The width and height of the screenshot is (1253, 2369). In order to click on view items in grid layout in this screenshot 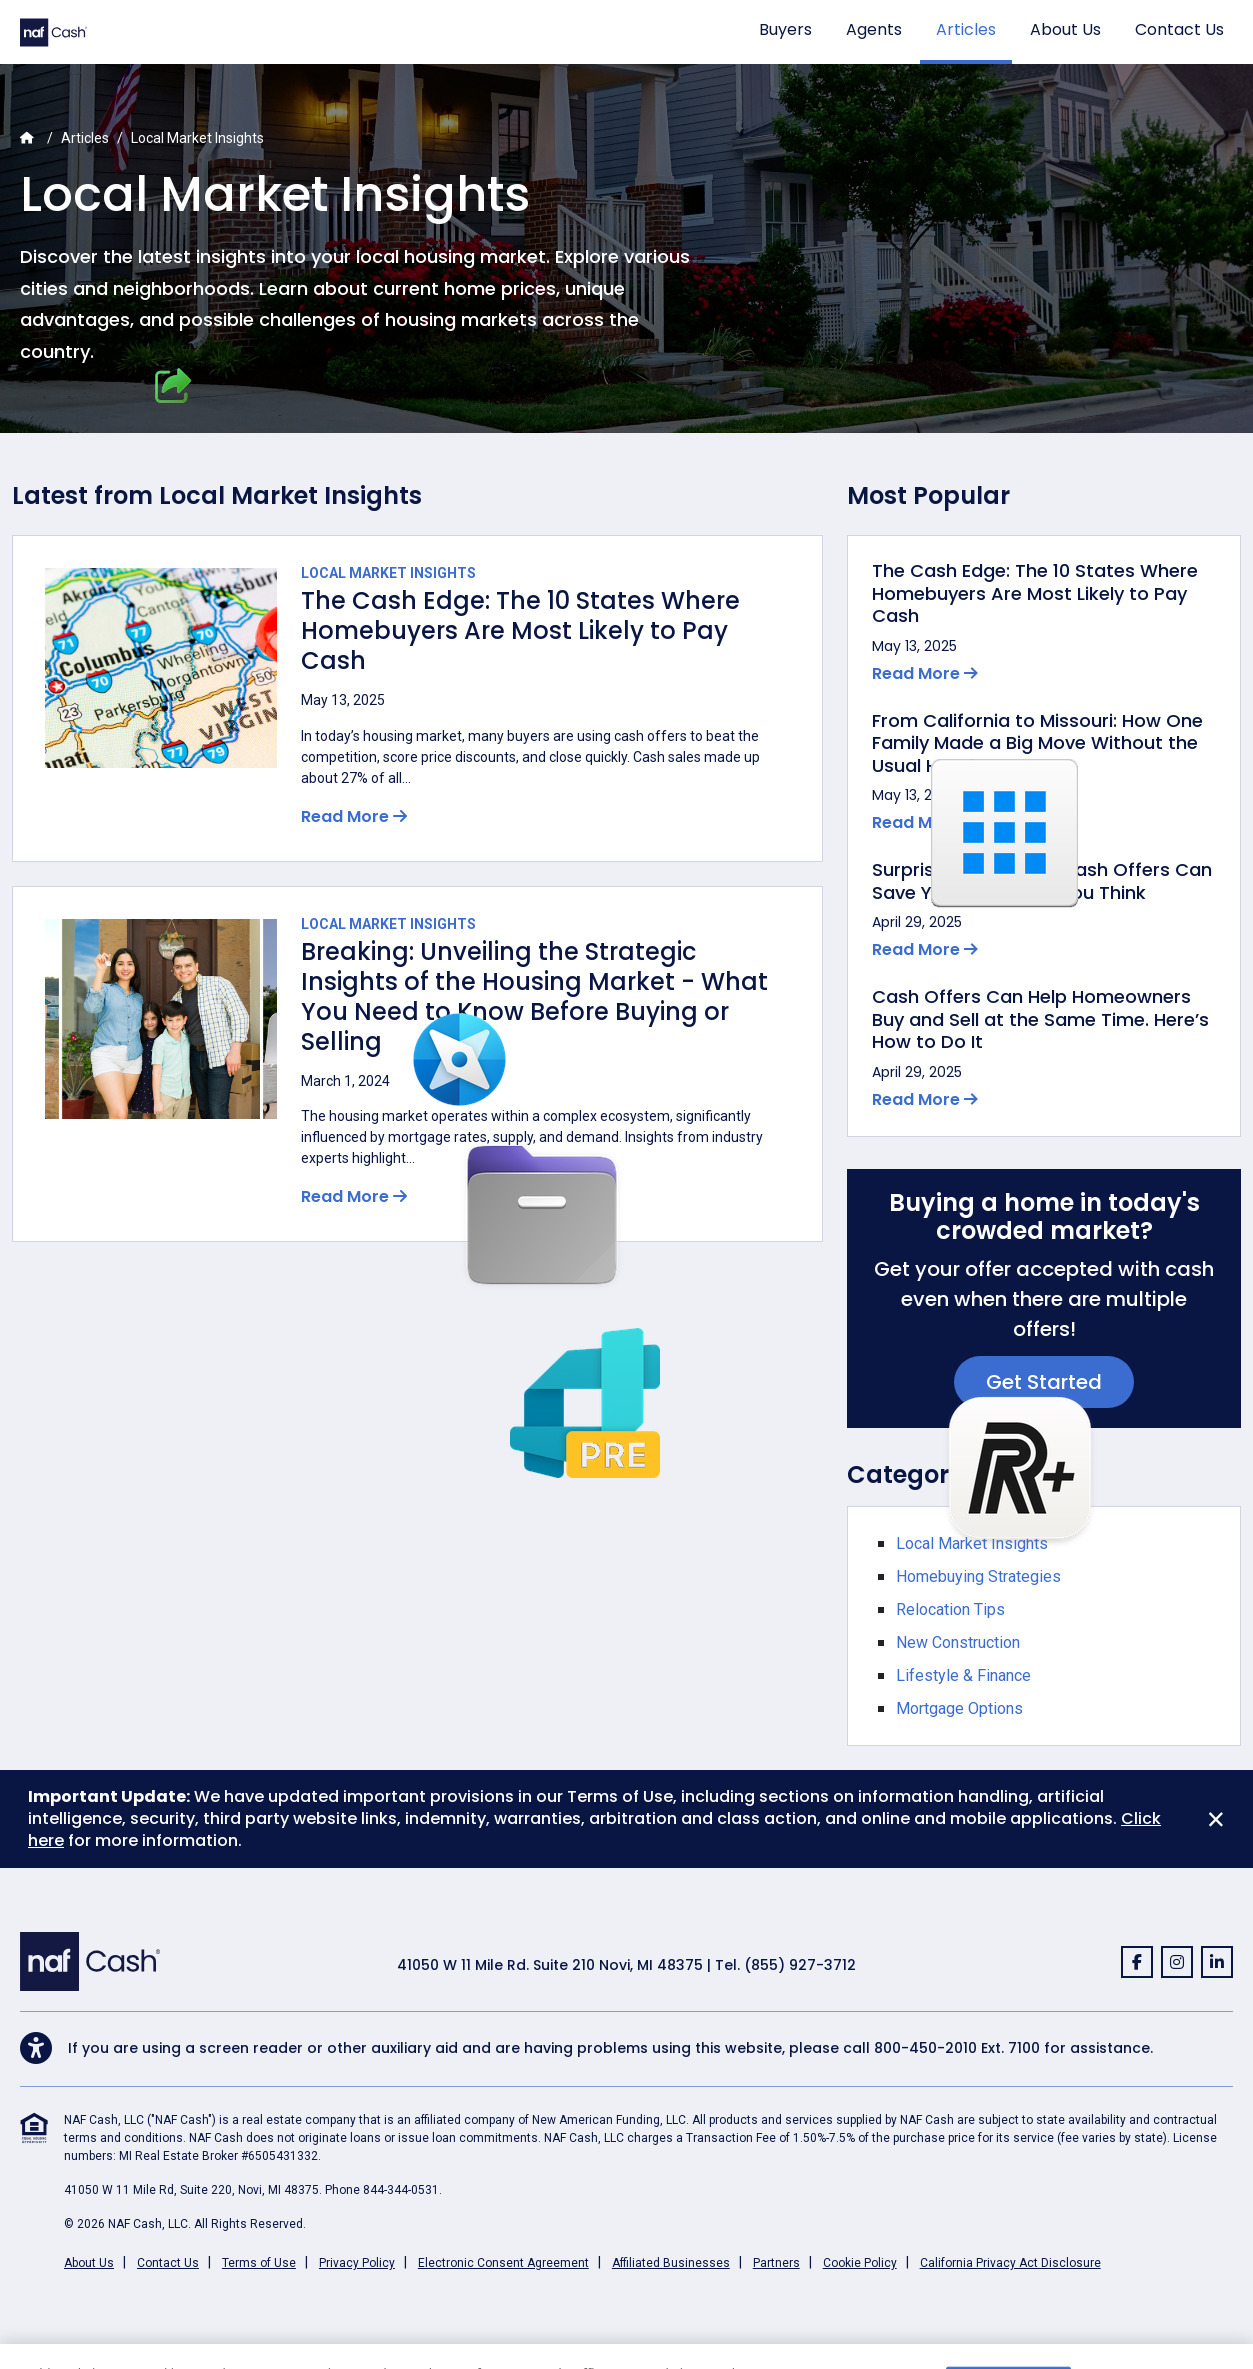, I will do `click(1004, 832)`.